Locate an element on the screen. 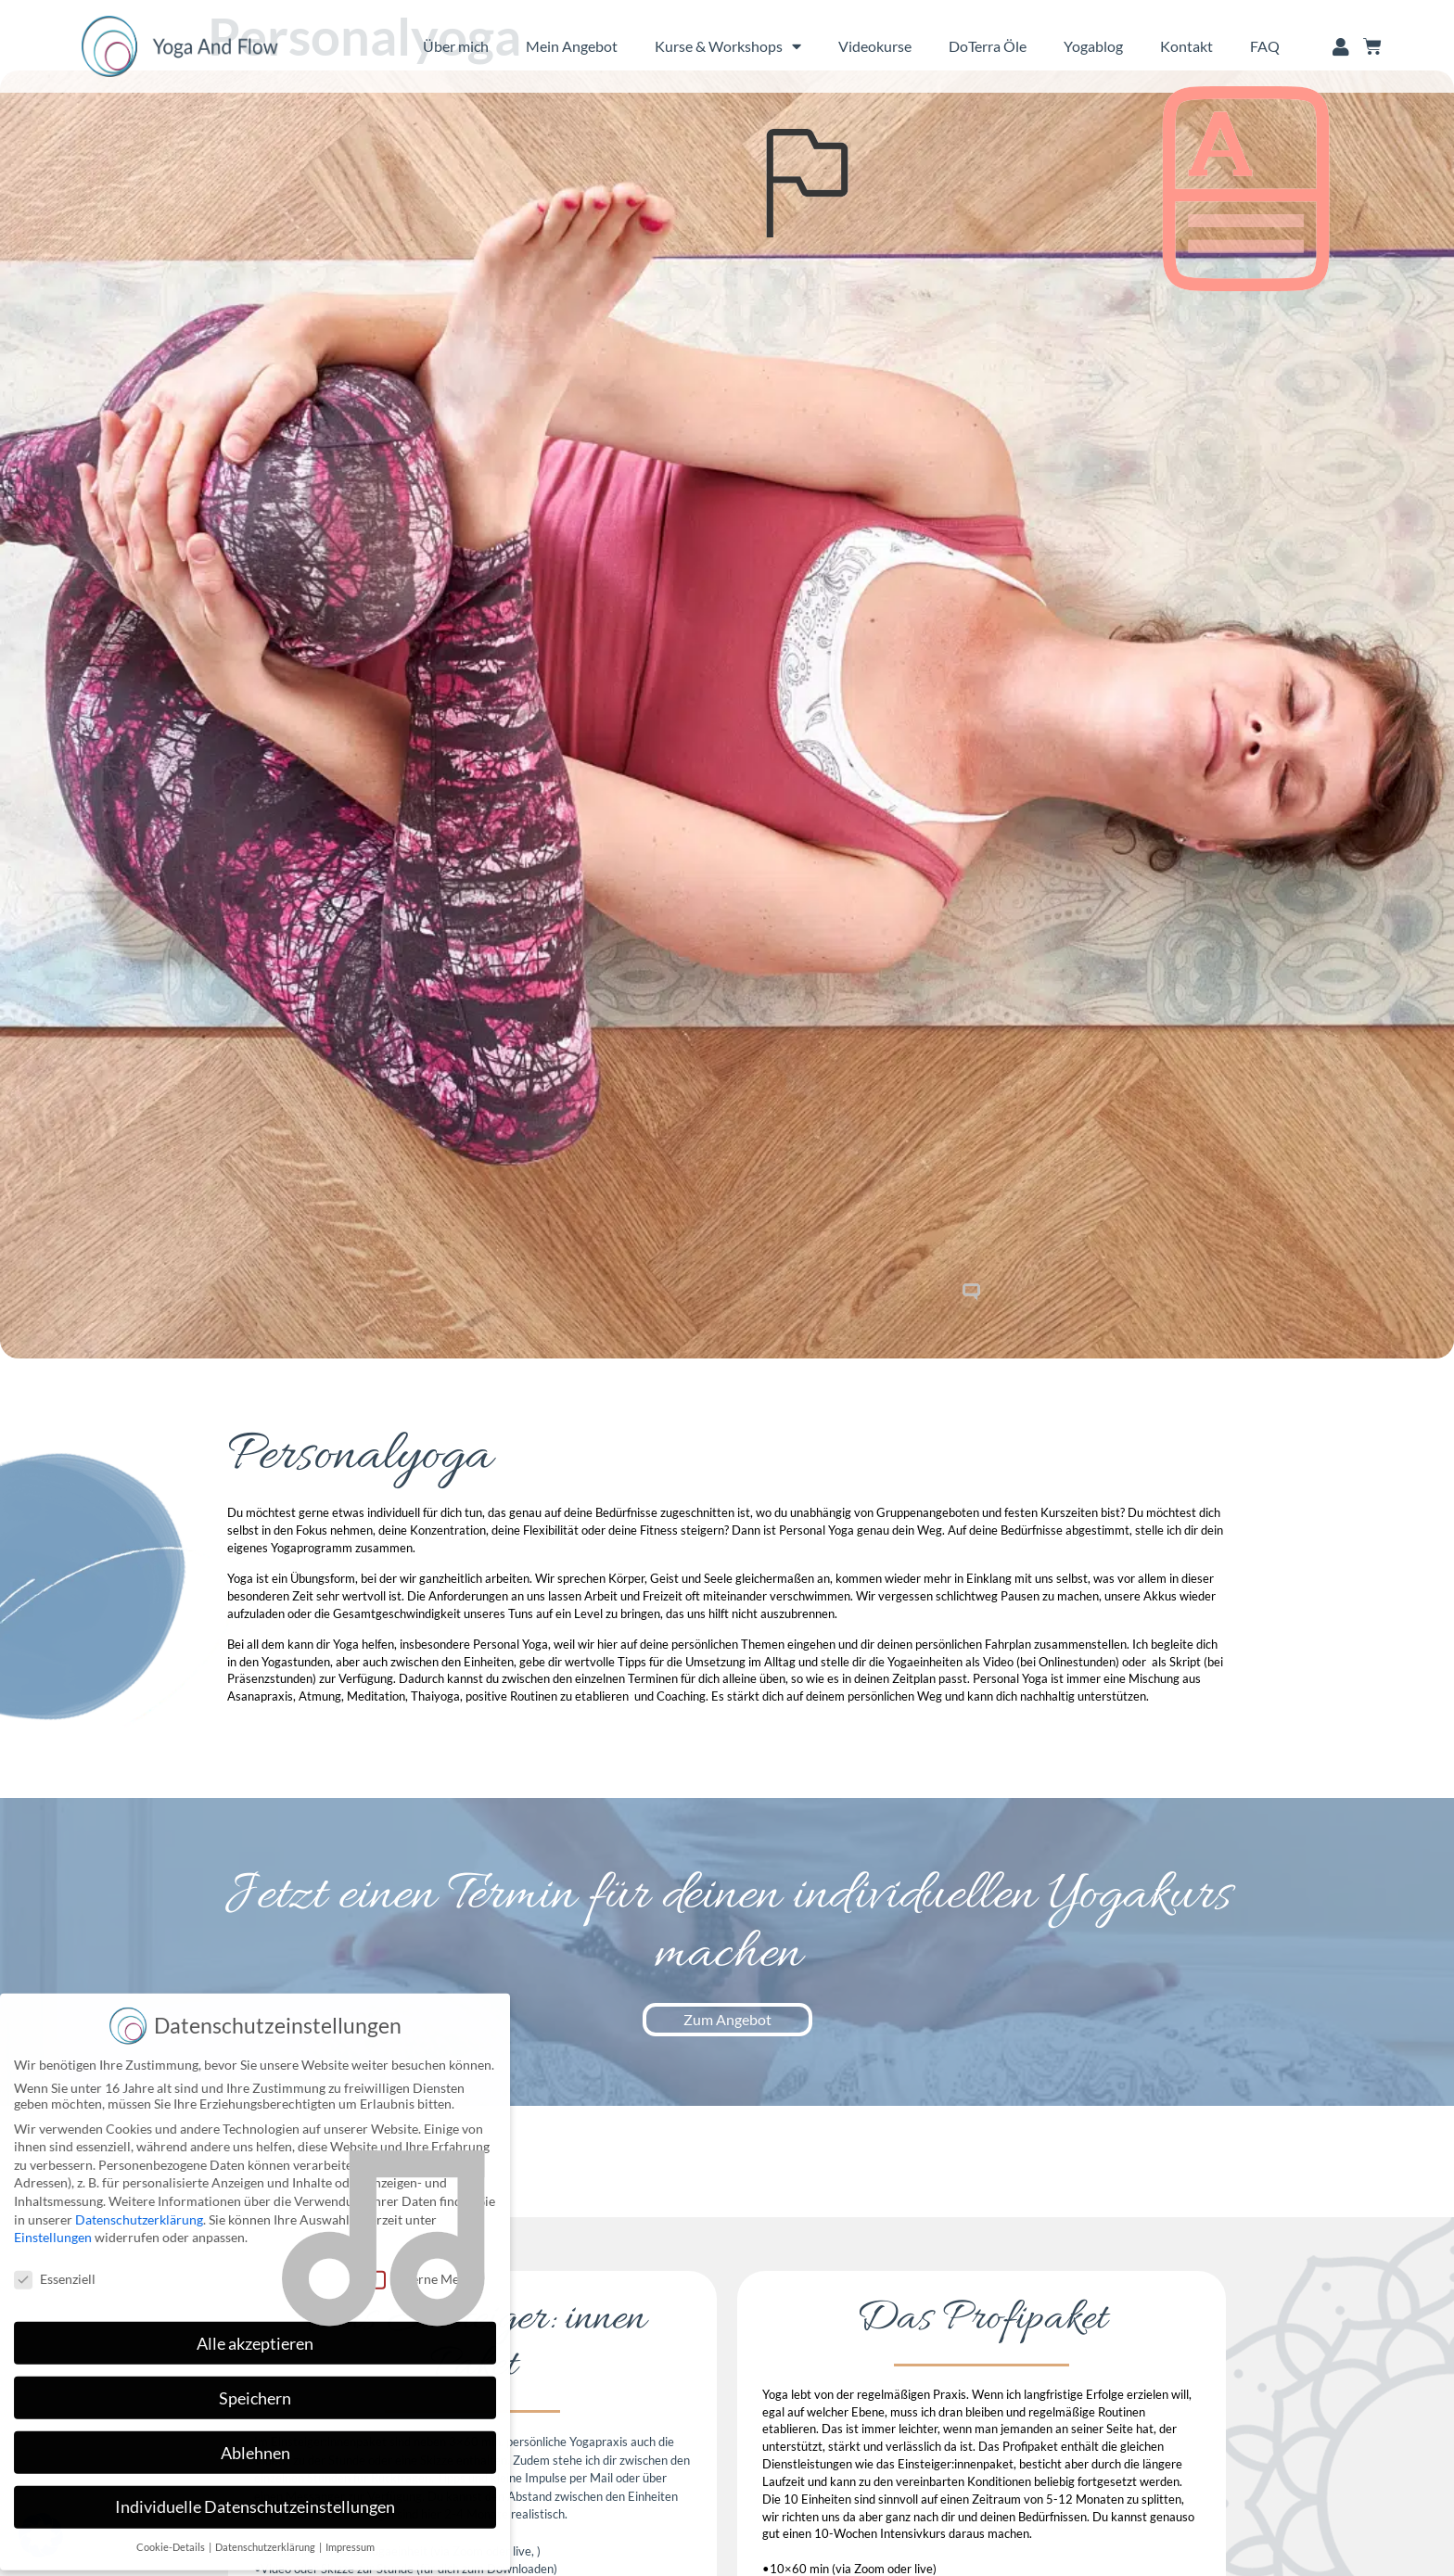 This screenshot has height=2576, width=1454. access region or language settings is located at coordinates (807, 183).